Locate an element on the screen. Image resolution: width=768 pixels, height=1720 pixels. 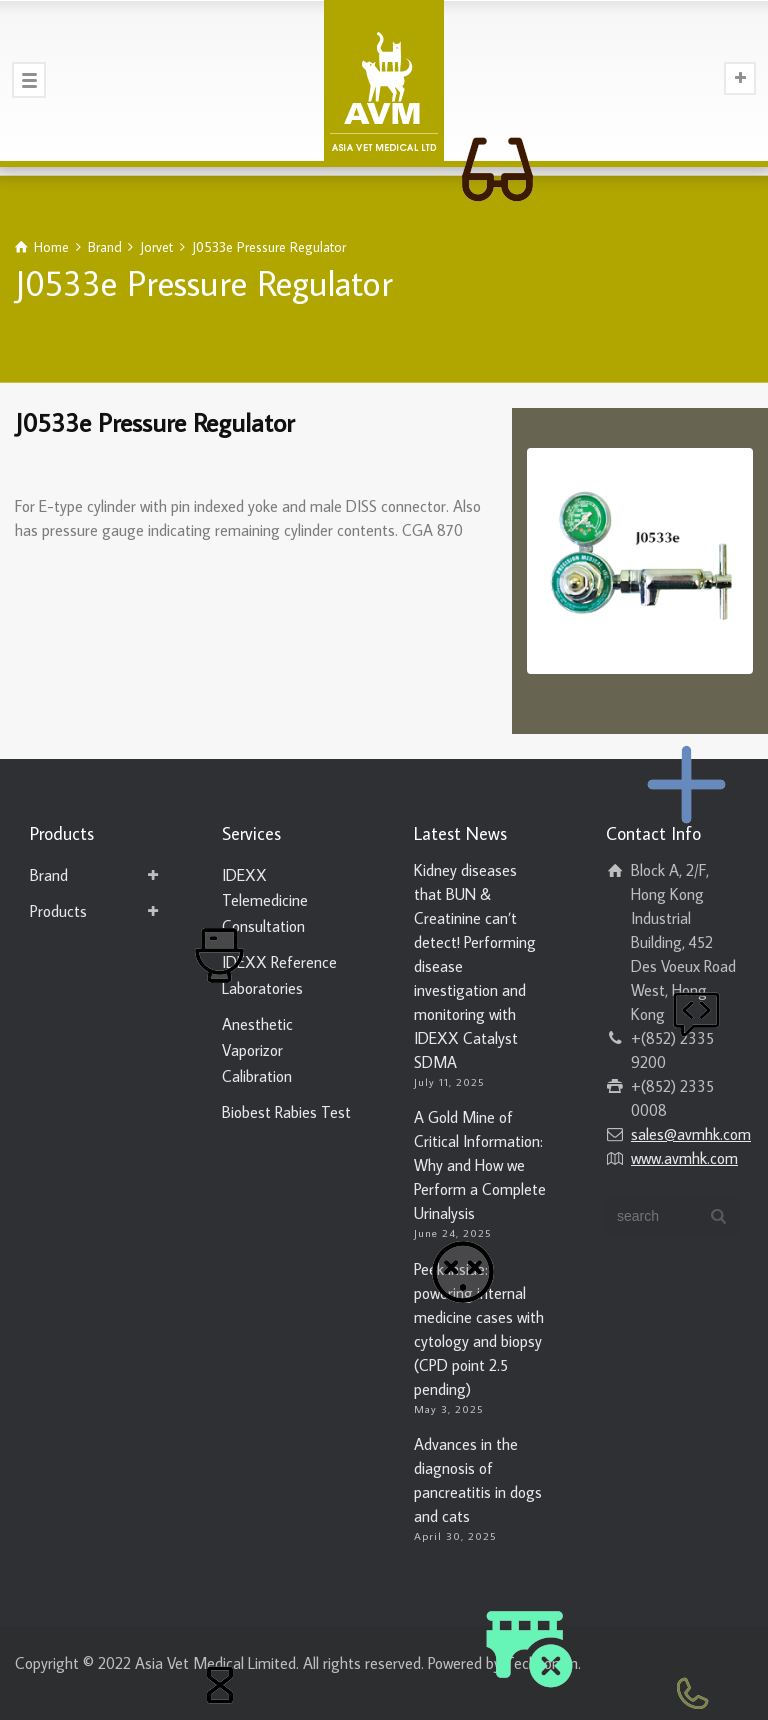
indicates a bridge or crossing is closed or unavailable is located at coordinates (529, 1644).